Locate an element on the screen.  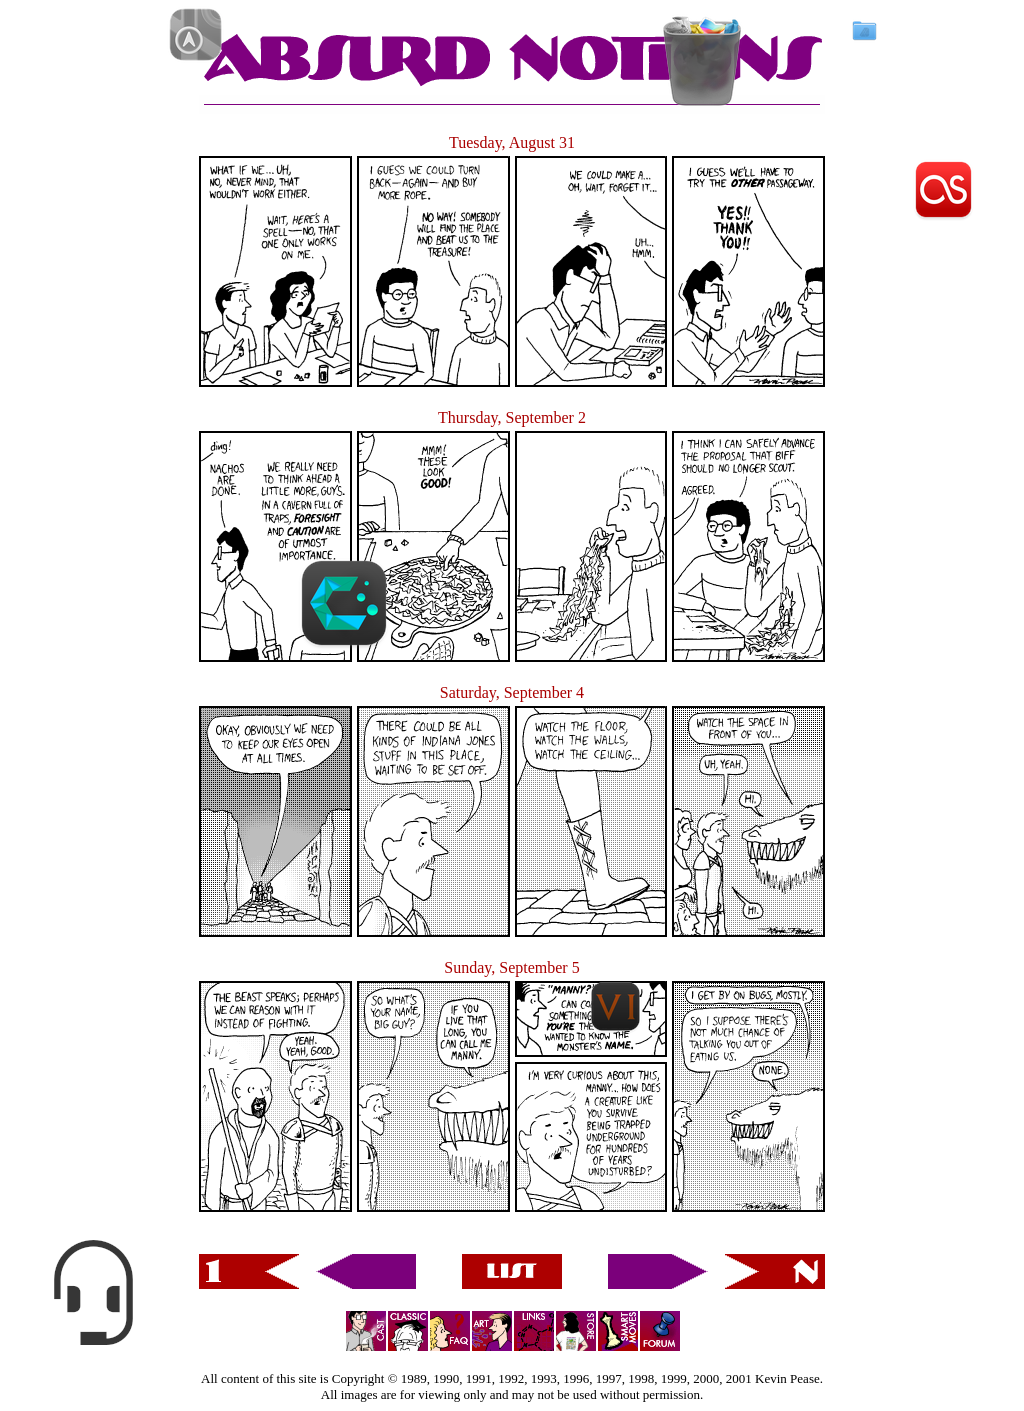
audio or headset settings is located at coordinates (93, 1292).